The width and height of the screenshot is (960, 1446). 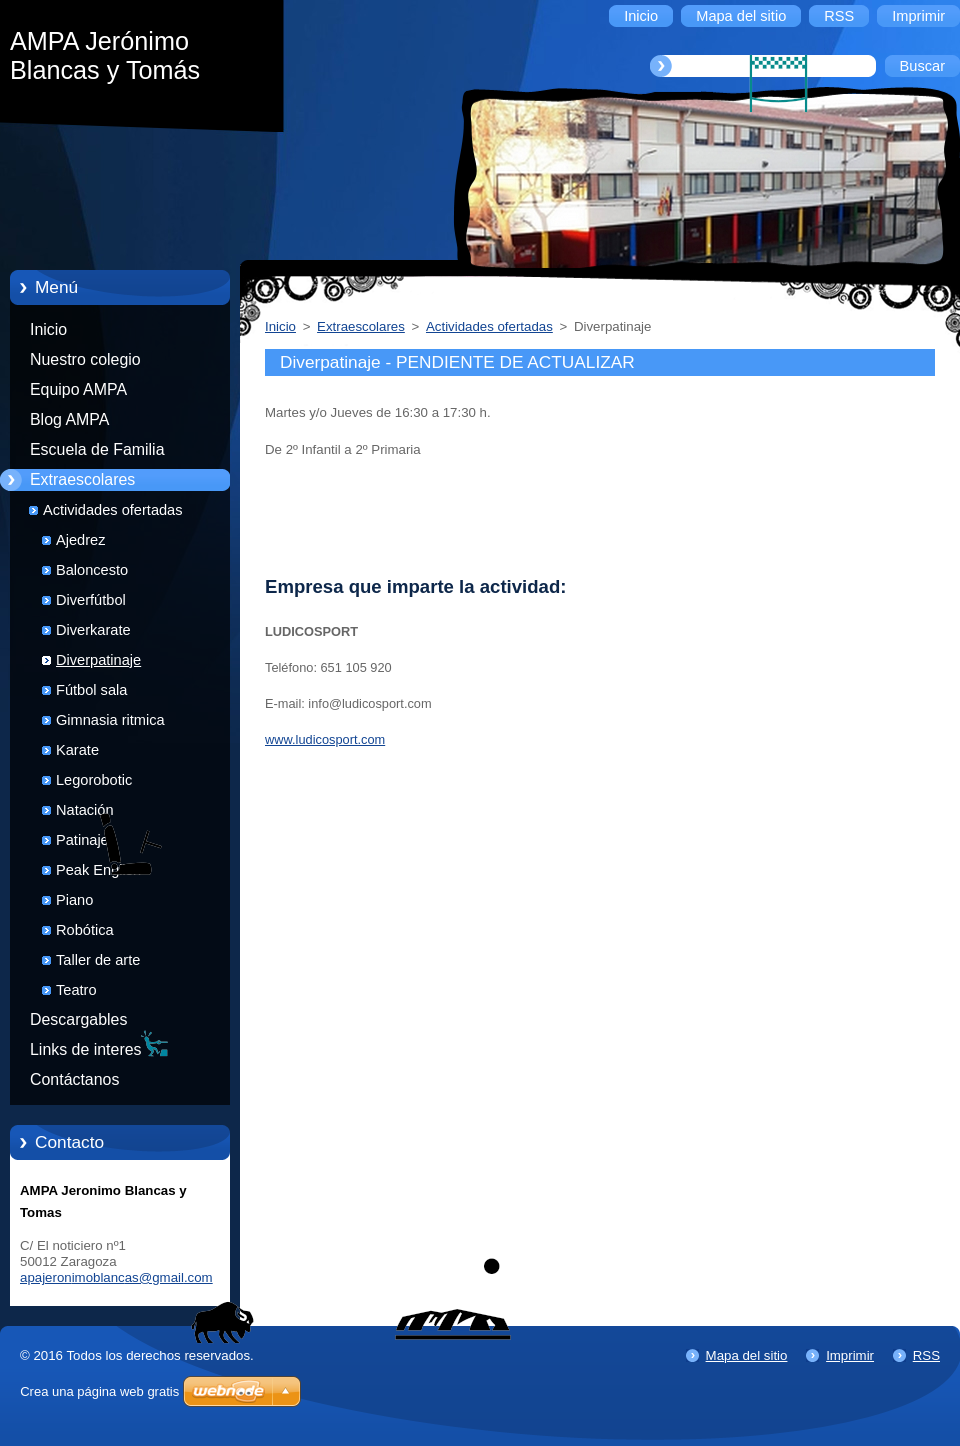 What do you see at coordinates (222, 1322) in the screenshot?
I see `wildlife or nature category indicator` at bounding box center [222, 1322].